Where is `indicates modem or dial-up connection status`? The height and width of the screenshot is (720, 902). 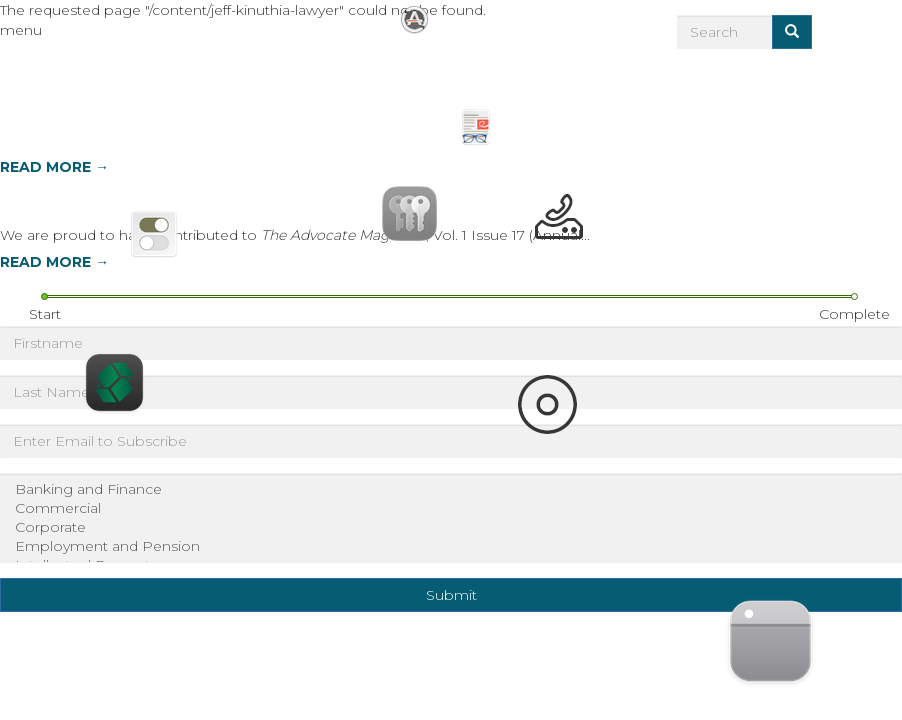 indicates modem or dial-up connection status is located at coordinates (559, 215).